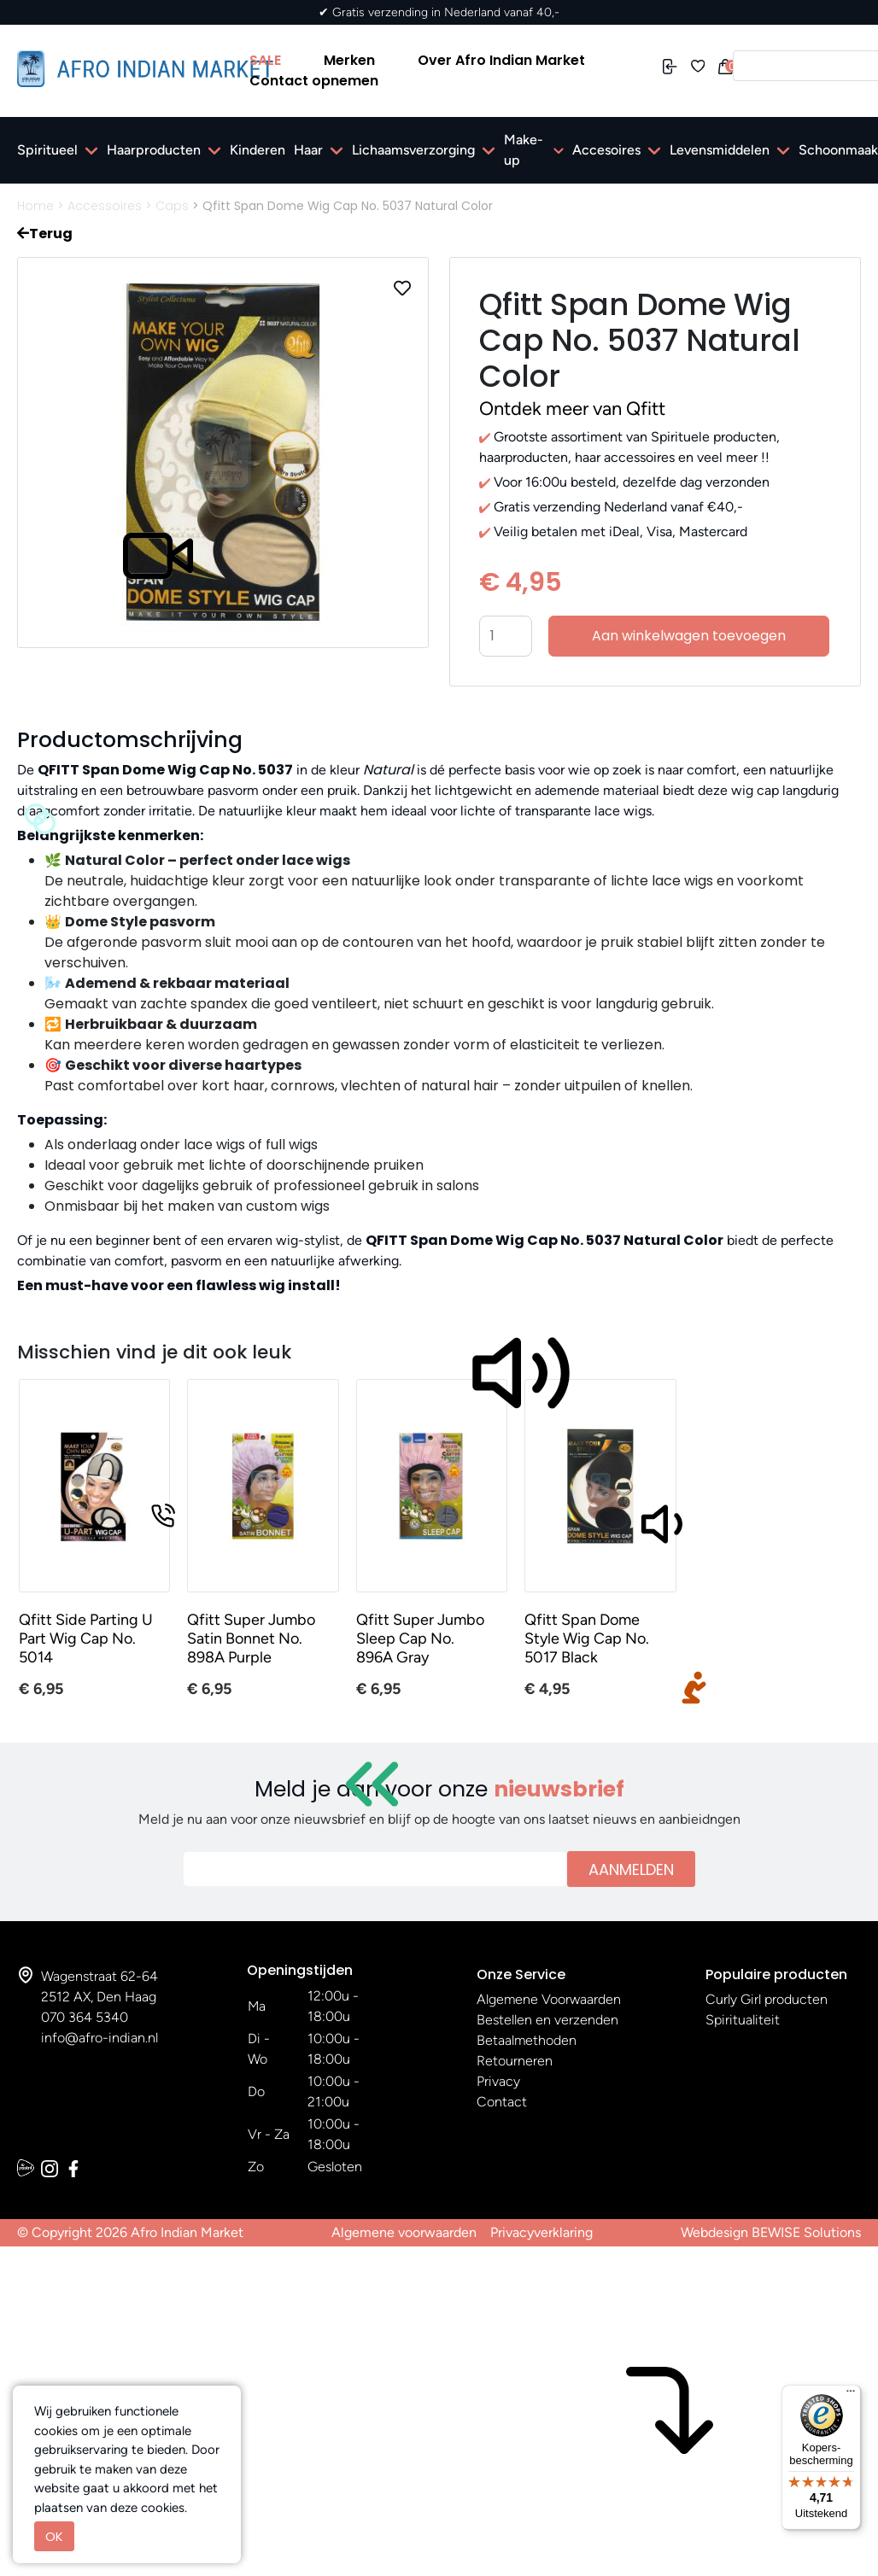 The height and width of the screenshot is (2576, 878). I want to click on start recording a video, so click(158, 556).